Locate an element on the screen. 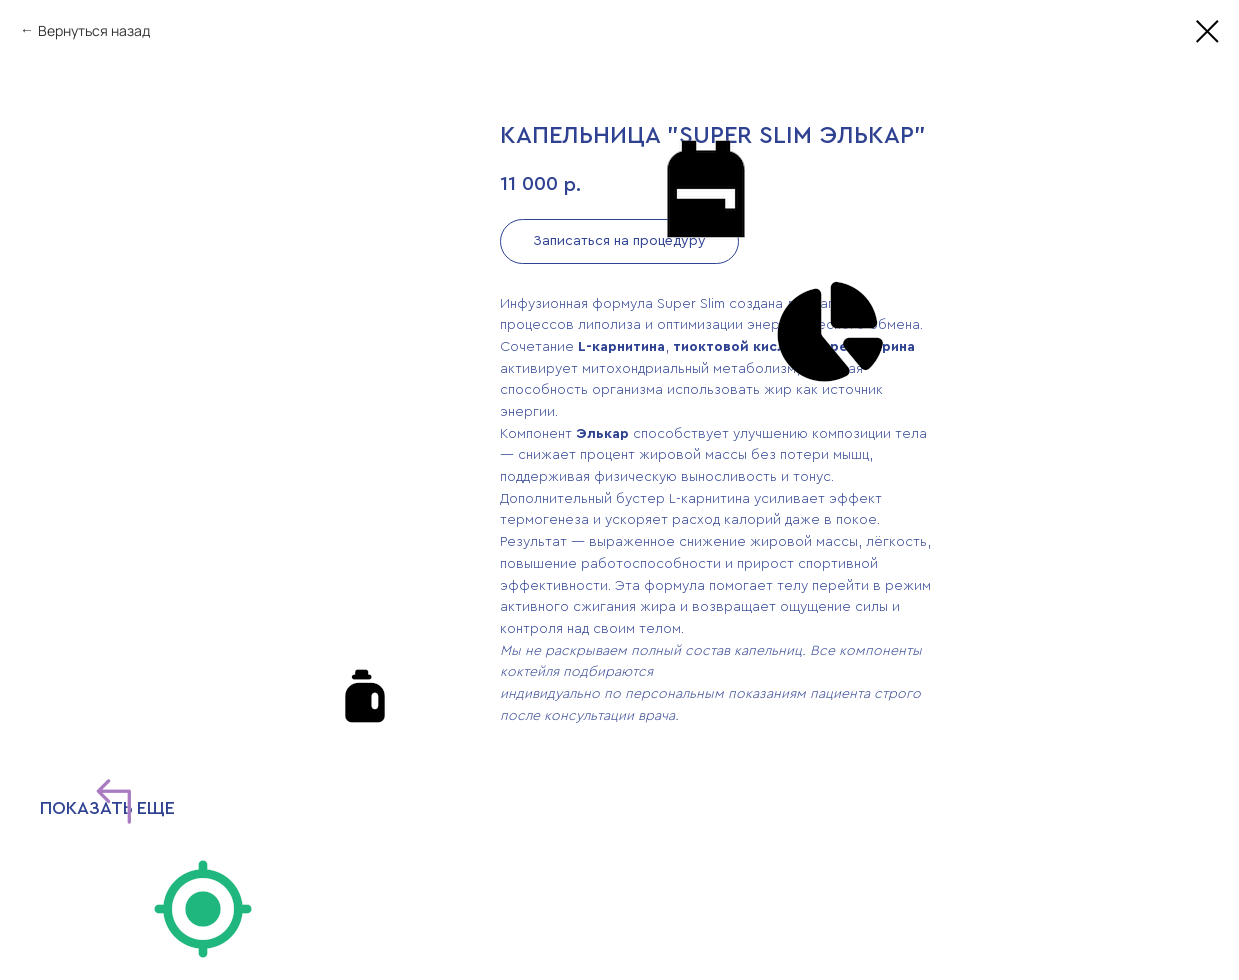  access your backpack or stored items is located at coordinates (706, 189).